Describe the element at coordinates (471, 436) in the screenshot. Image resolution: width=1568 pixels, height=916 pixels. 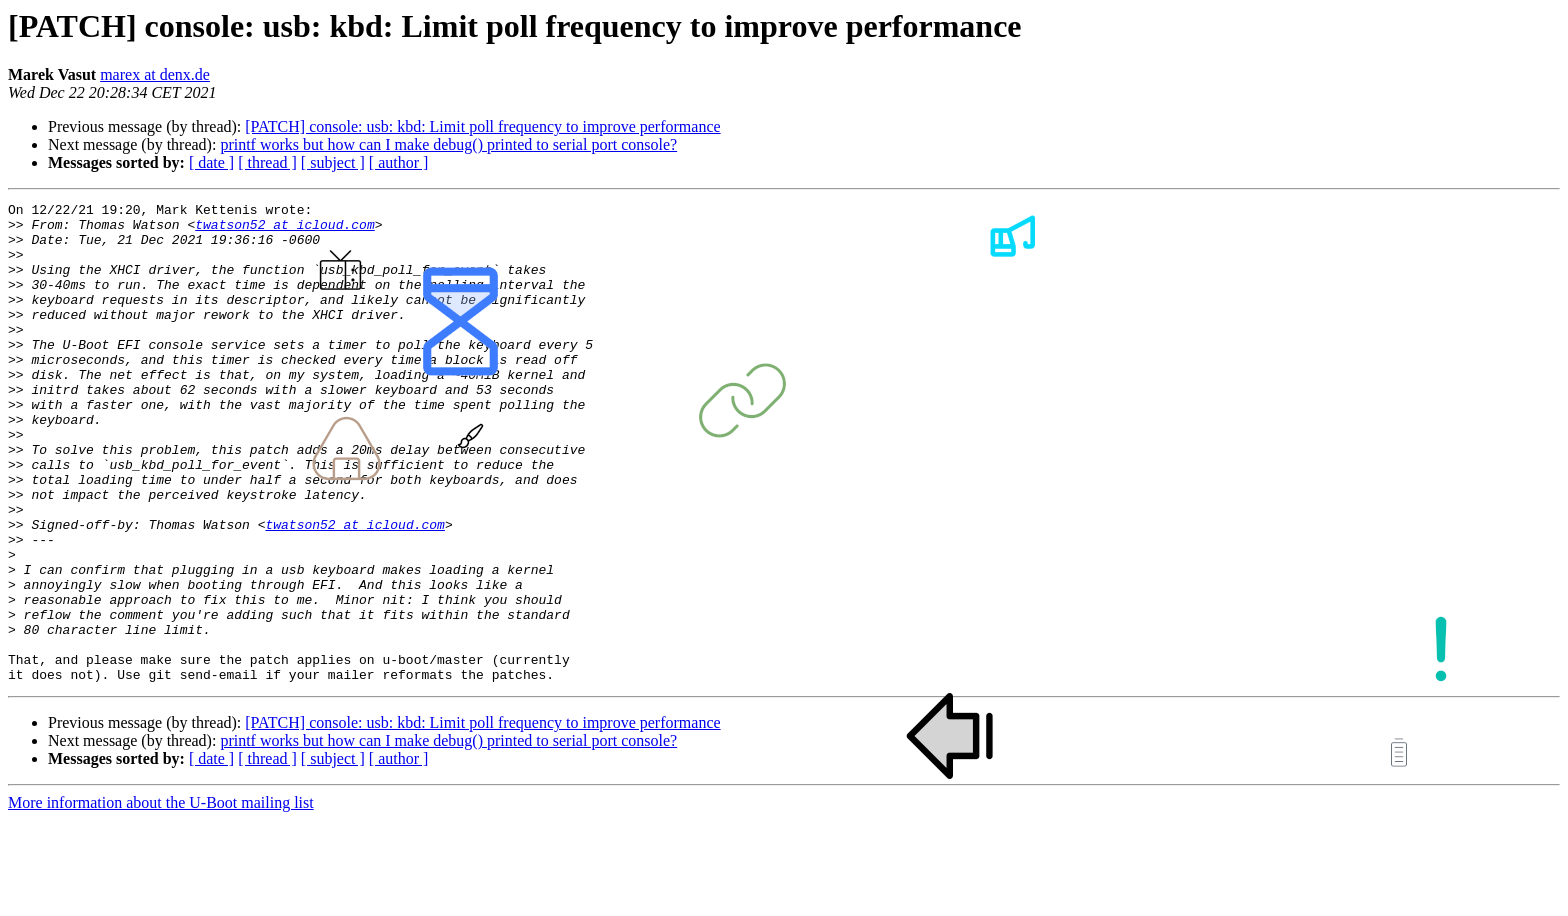
I see `access drawing or painting tools` at that location.